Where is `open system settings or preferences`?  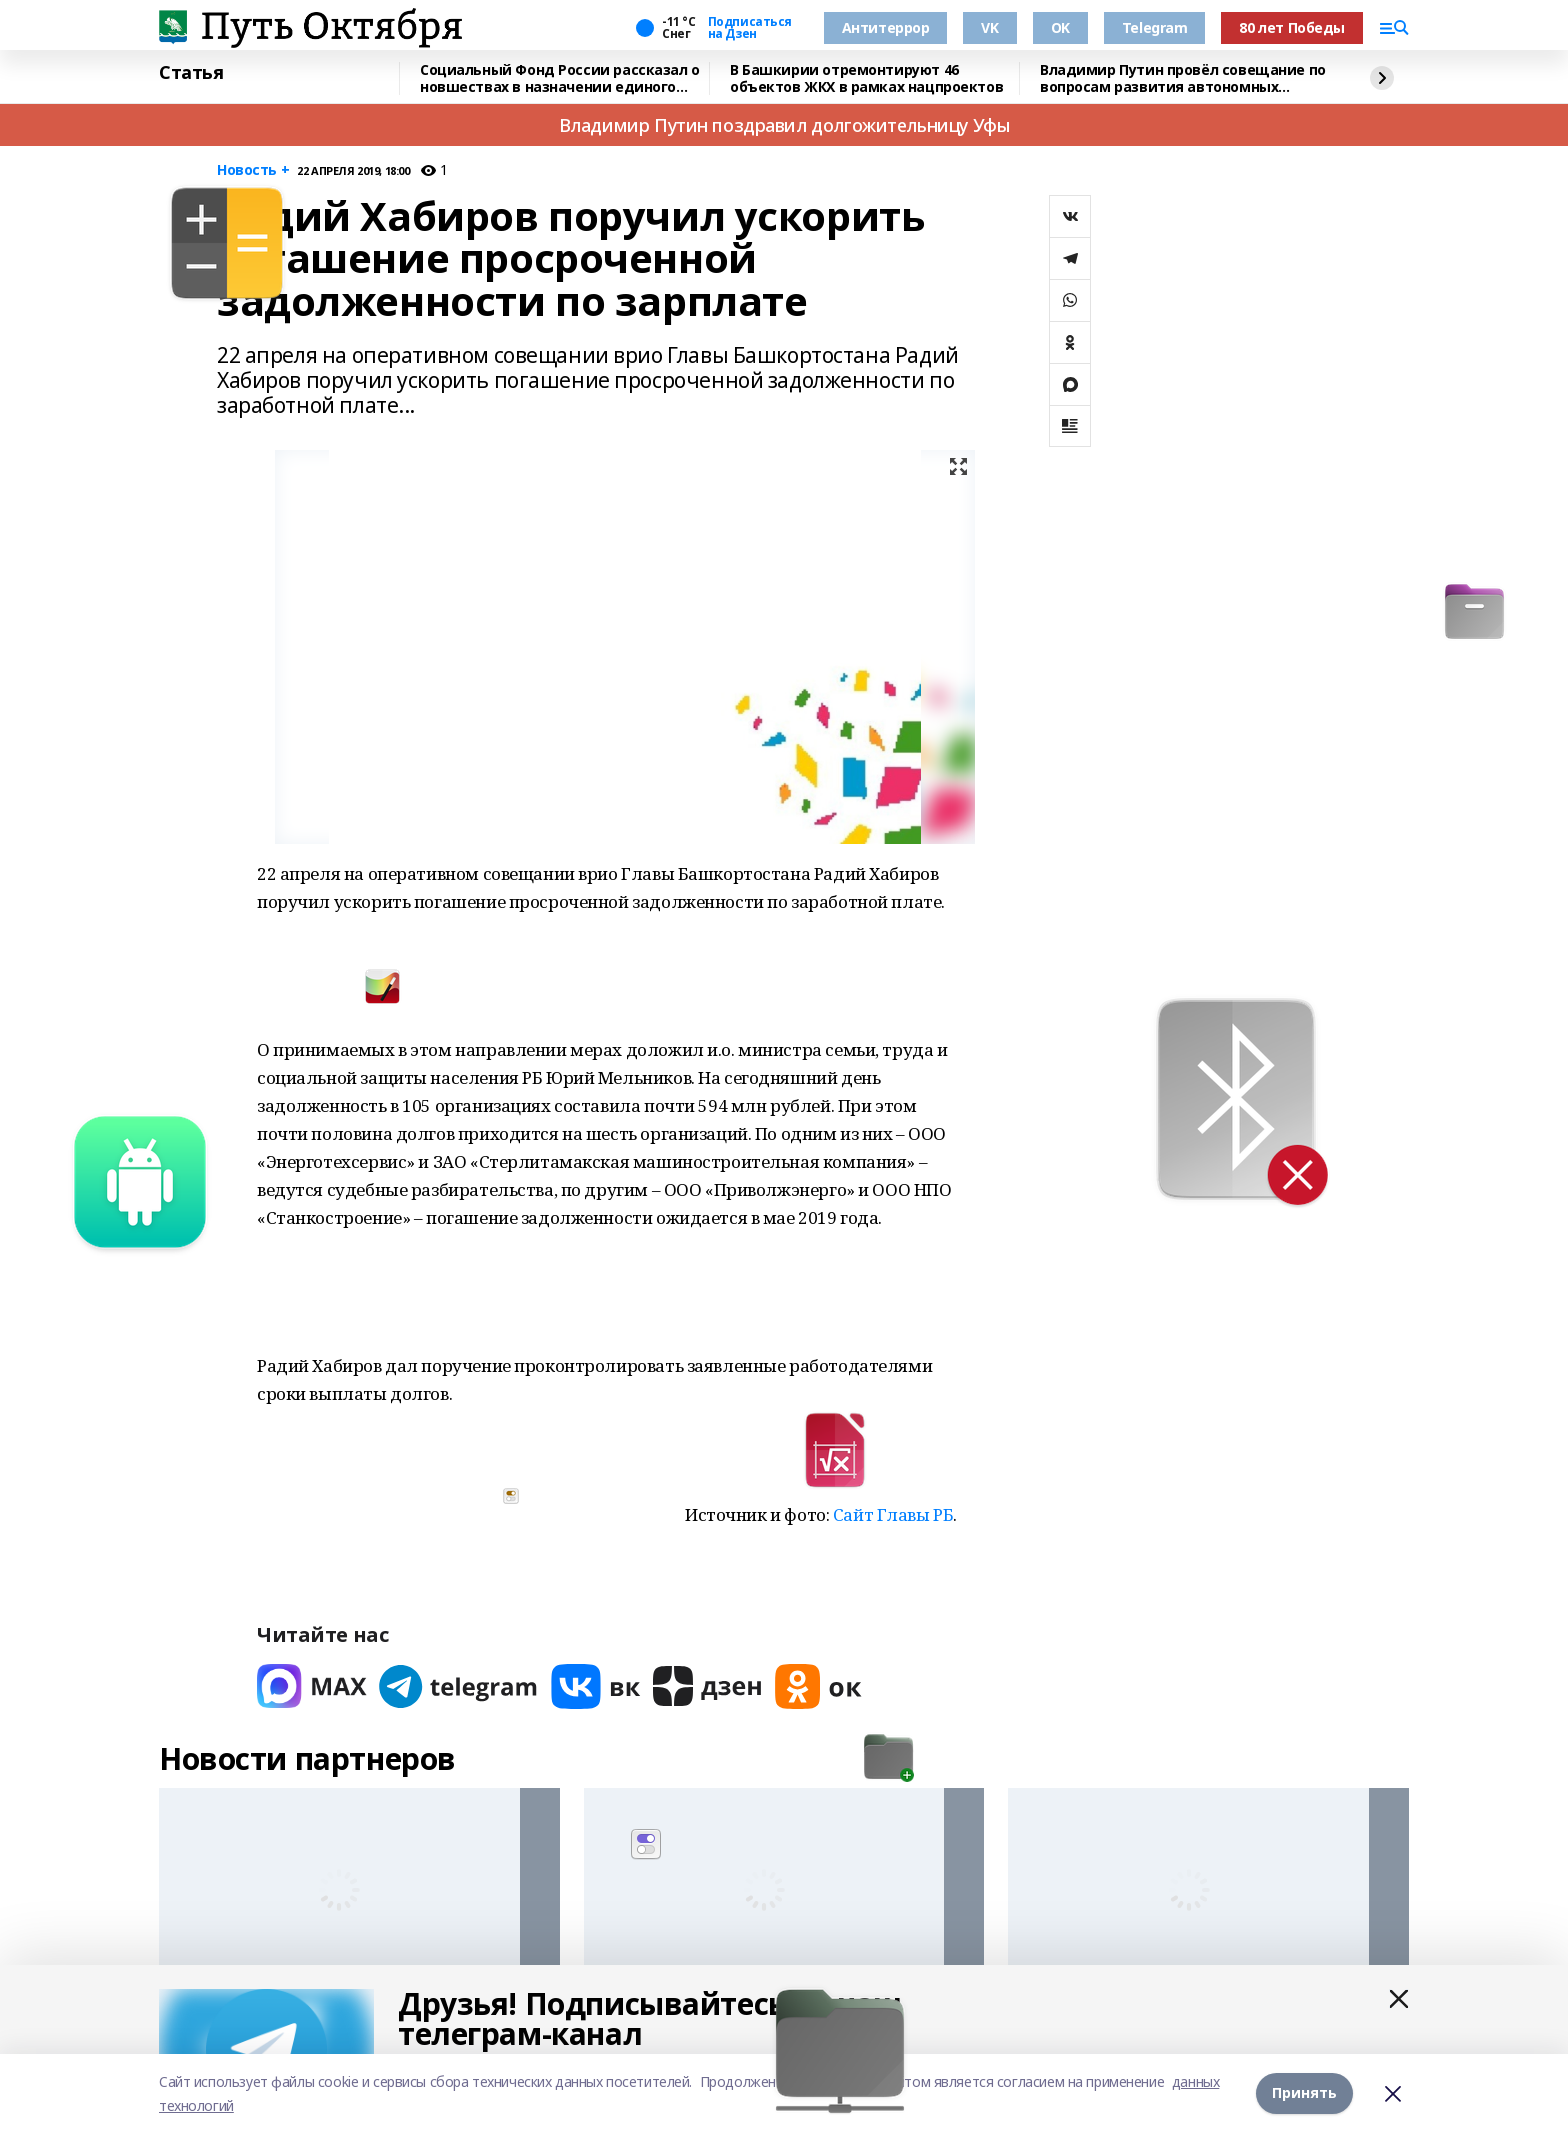
open system settings or preferences is located at coordinates (511, 1496).